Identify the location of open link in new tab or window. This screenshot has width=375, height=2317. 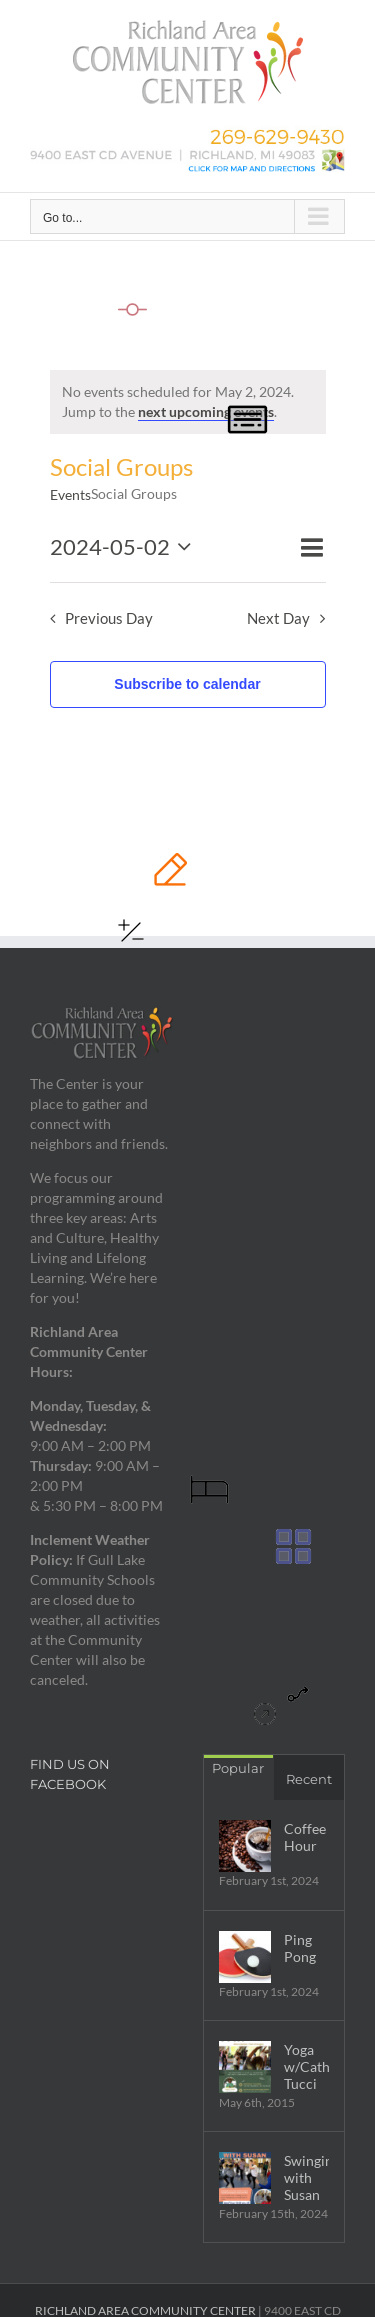
(265, 1714).